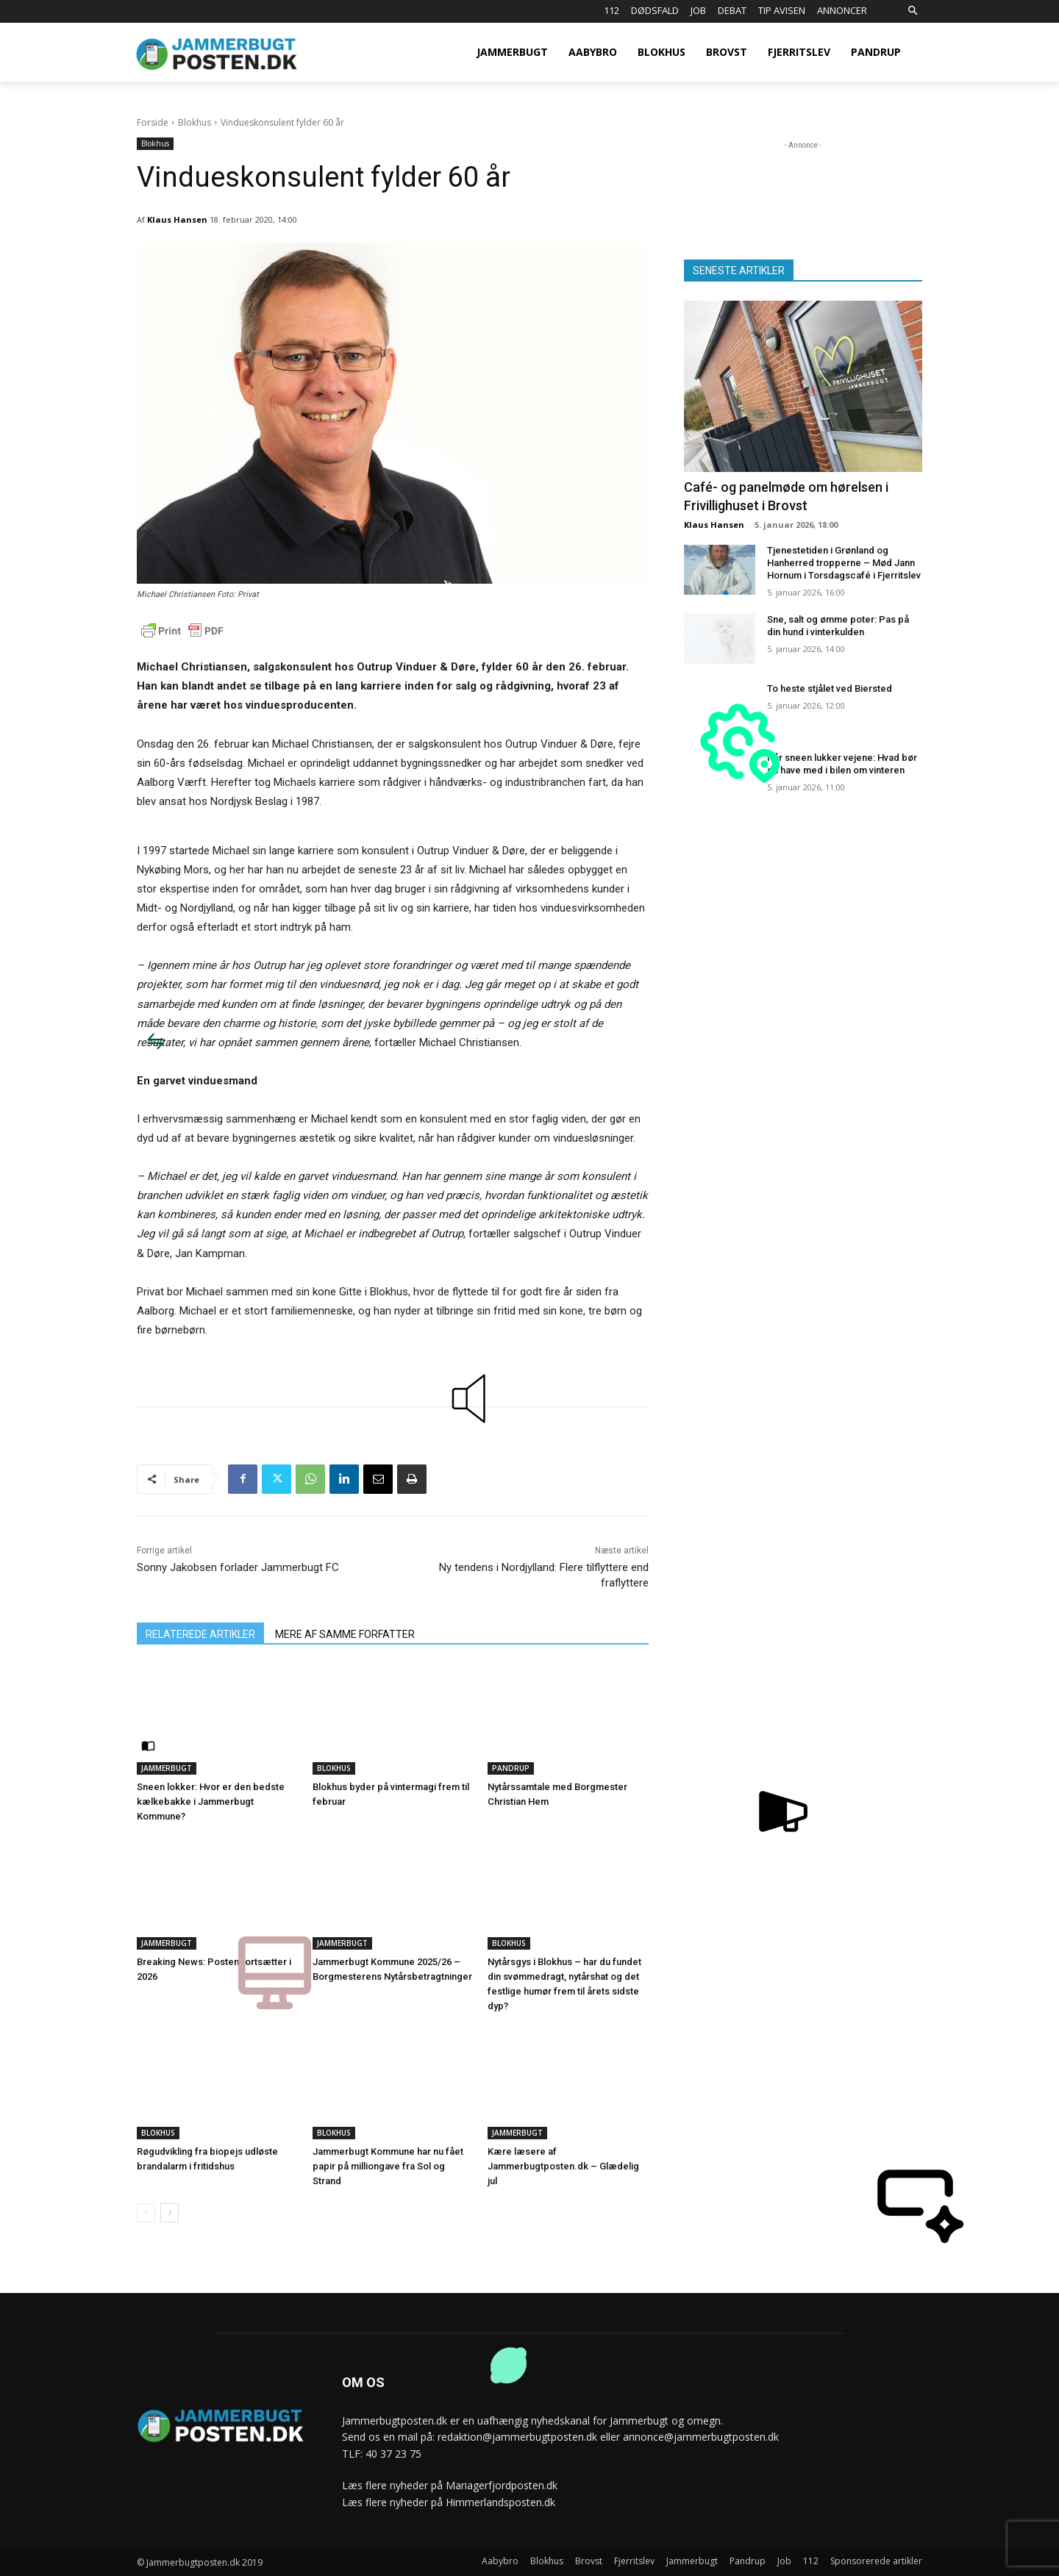  What do you see at coordinates (478, 1398) in the screenshot?
I see `speaker with no audio output` at bounding box center [478, 1398].